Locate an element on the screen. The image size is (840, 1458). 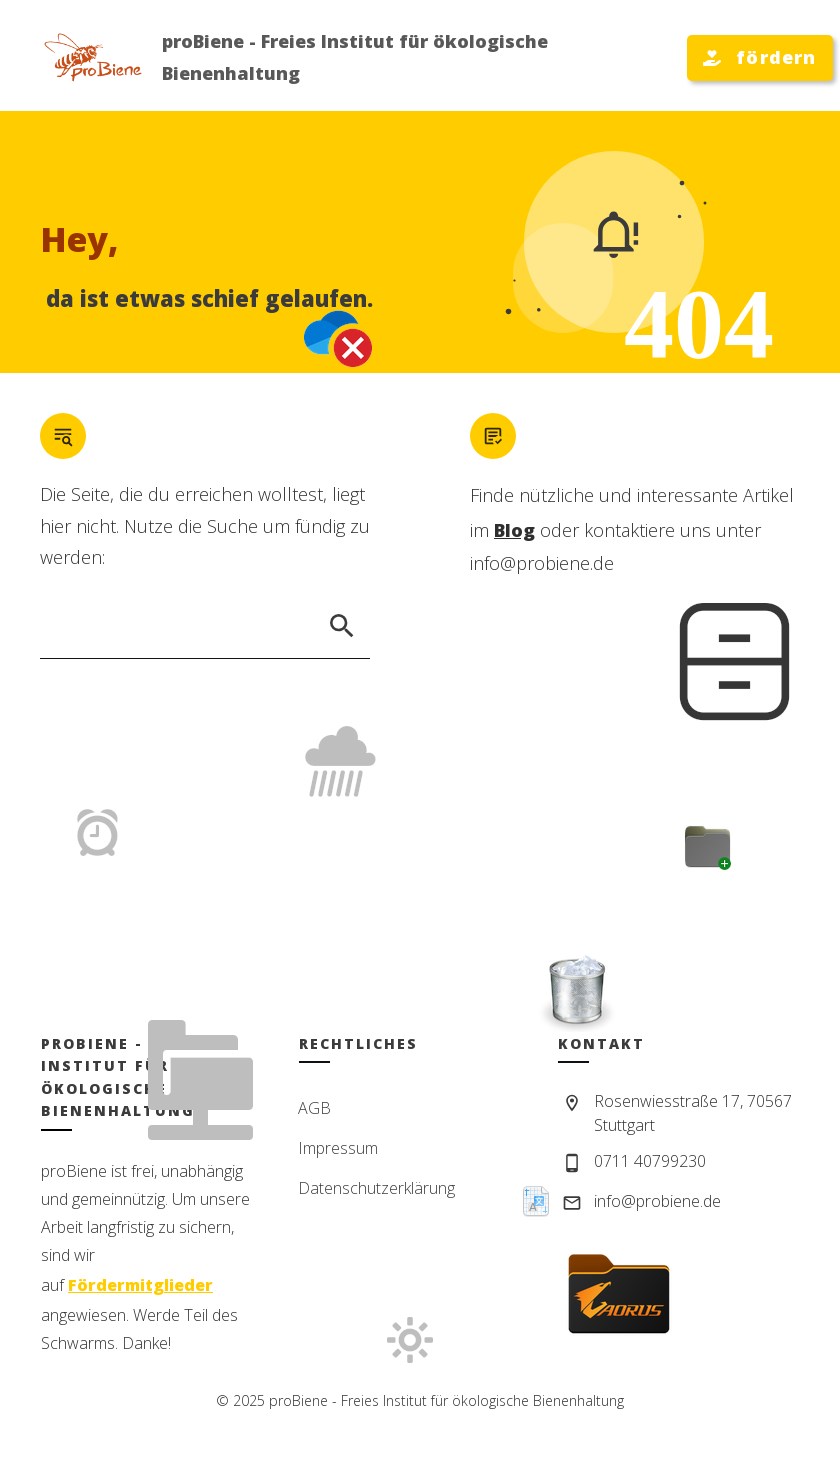
access a remote or network folder is located at coordinates (208, 1080).